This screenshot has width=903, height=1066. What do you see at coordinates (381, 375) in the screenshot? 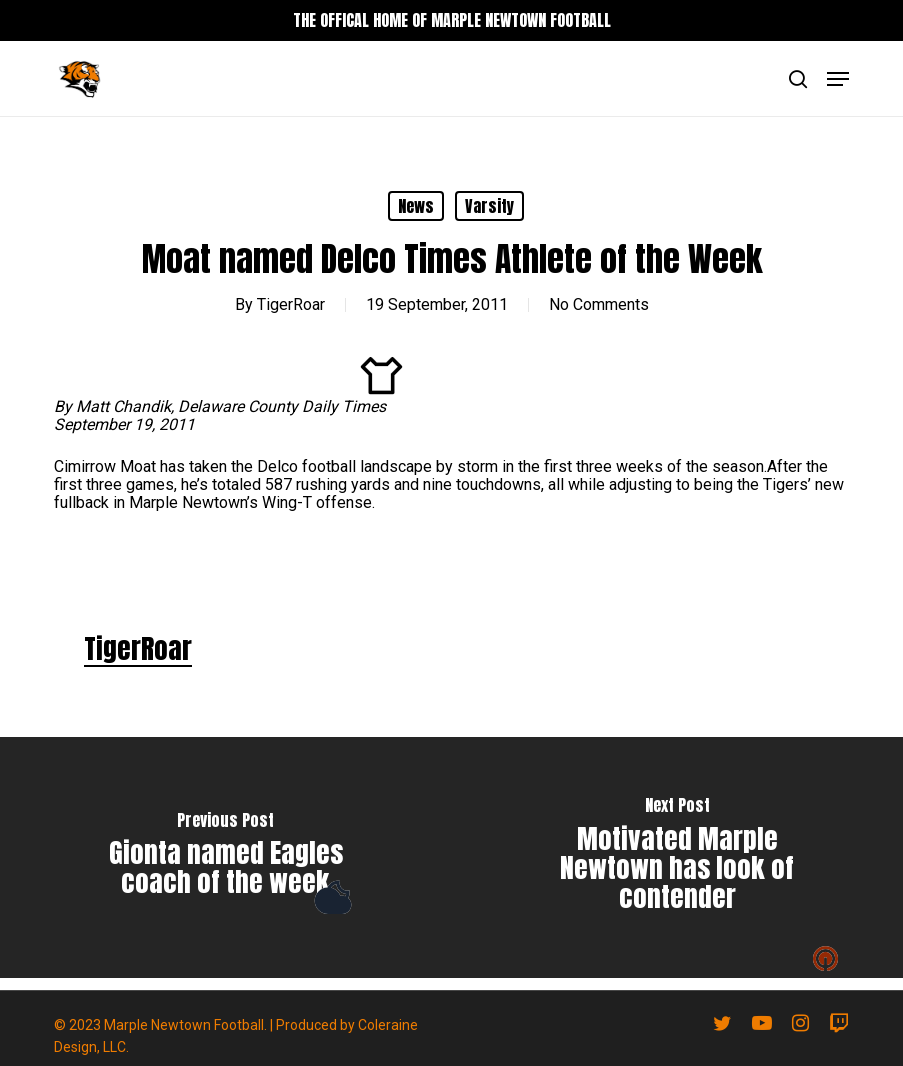
I see `browse clothing or apparel items` at bounding box center [381, 375].